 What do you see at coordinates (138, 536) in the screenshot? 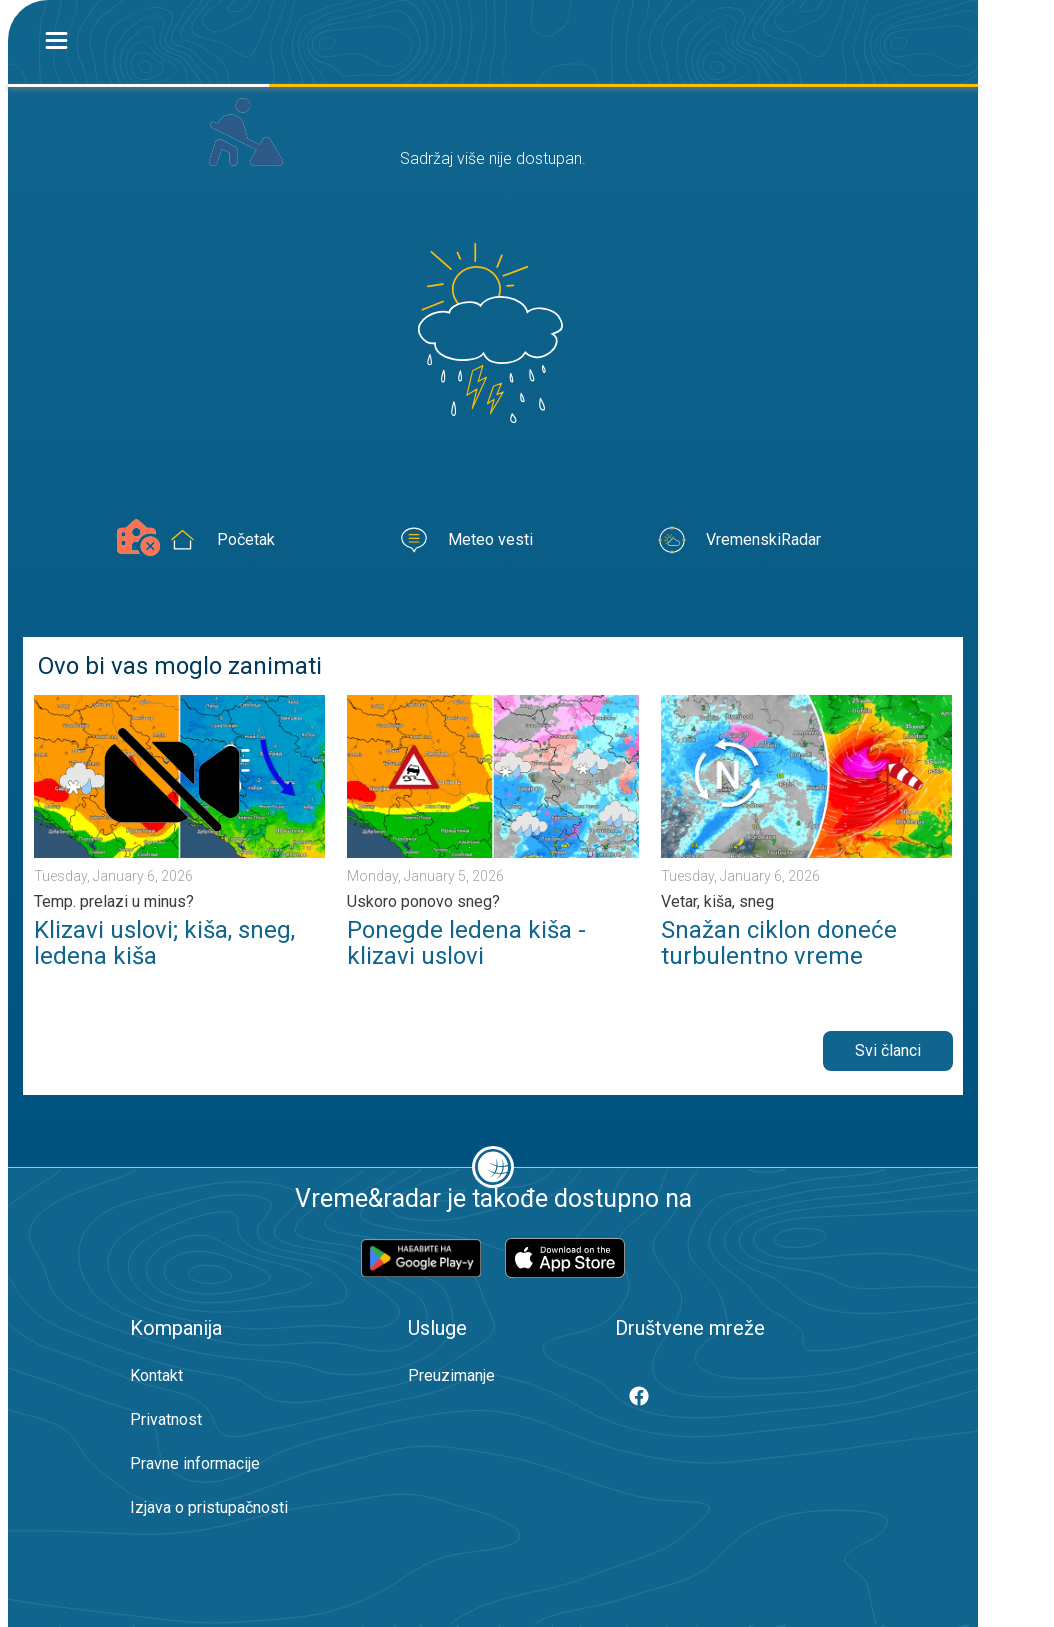
I see `school or educational institution is closed` at bounding box center [138, 536].